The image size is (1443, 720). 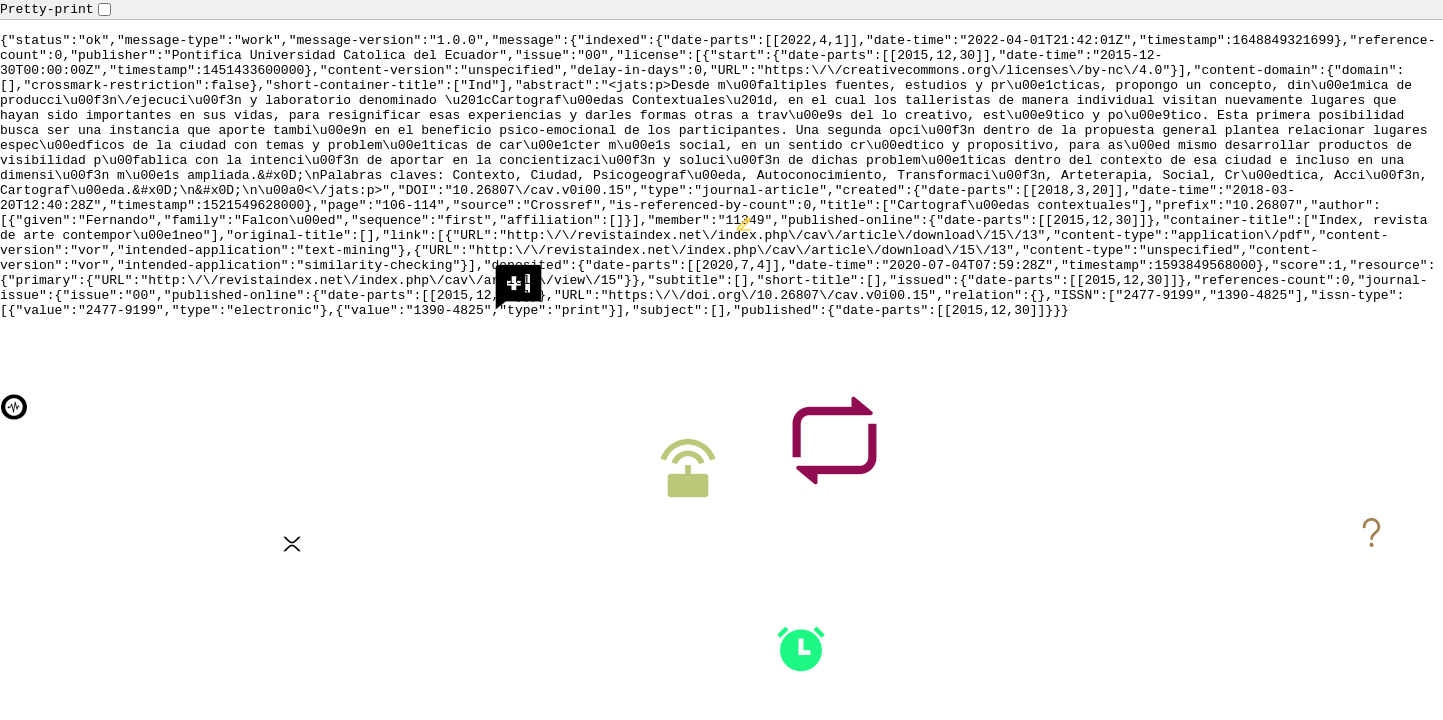 I want to click on access router or network settings, so click(x=688, y=468).